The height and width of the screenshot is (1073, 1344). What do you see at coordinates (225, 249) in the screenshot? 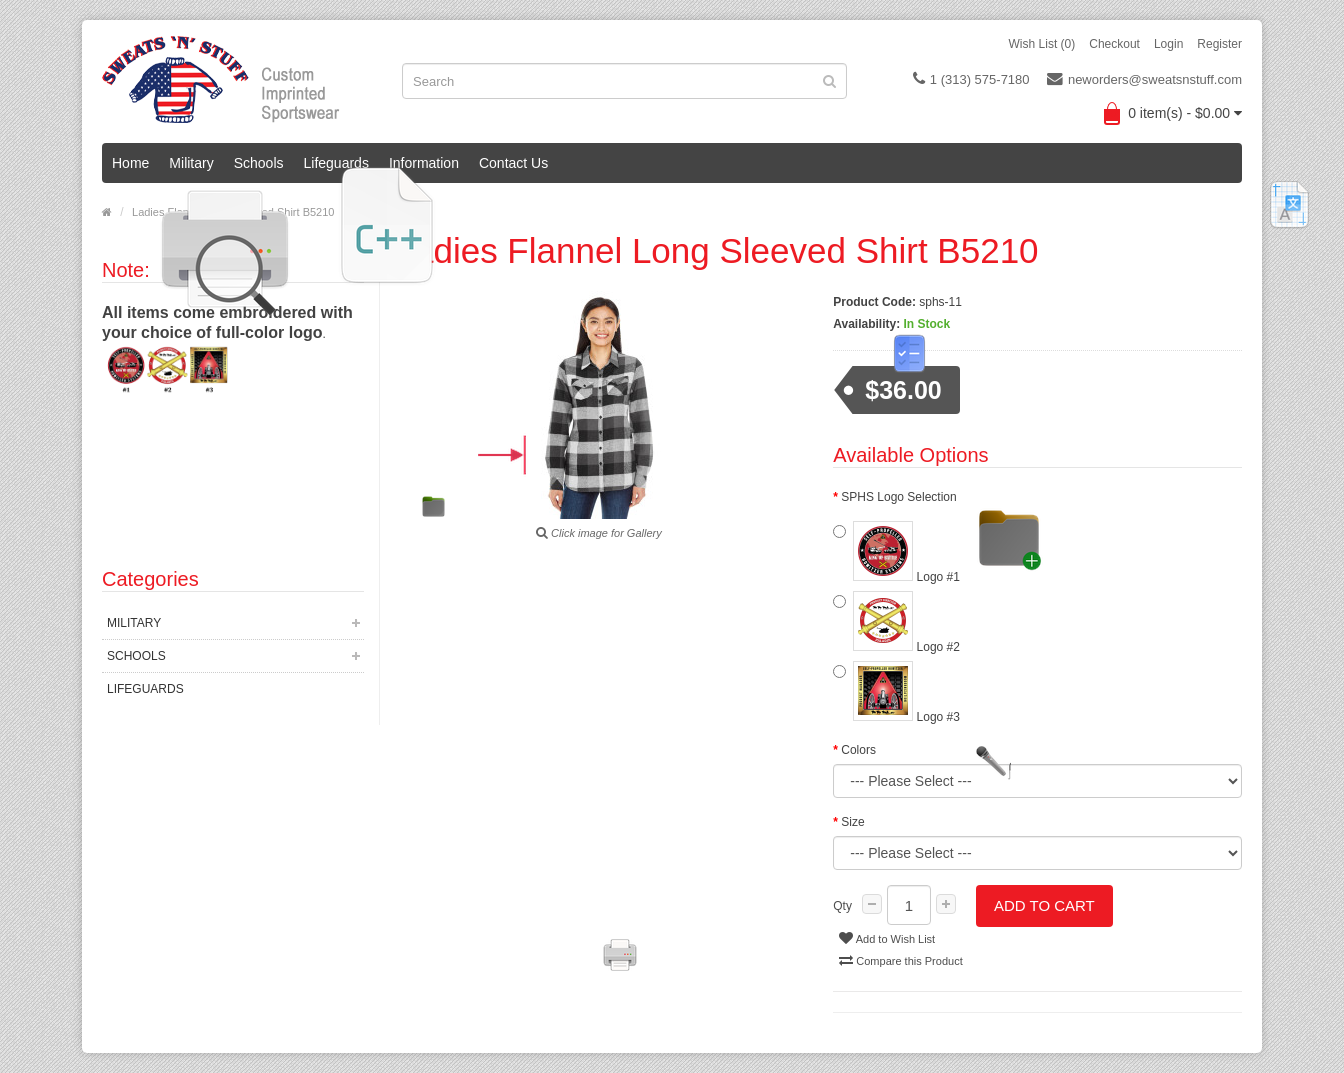
I see `preview document before printing` at bounding box center [225, 249].